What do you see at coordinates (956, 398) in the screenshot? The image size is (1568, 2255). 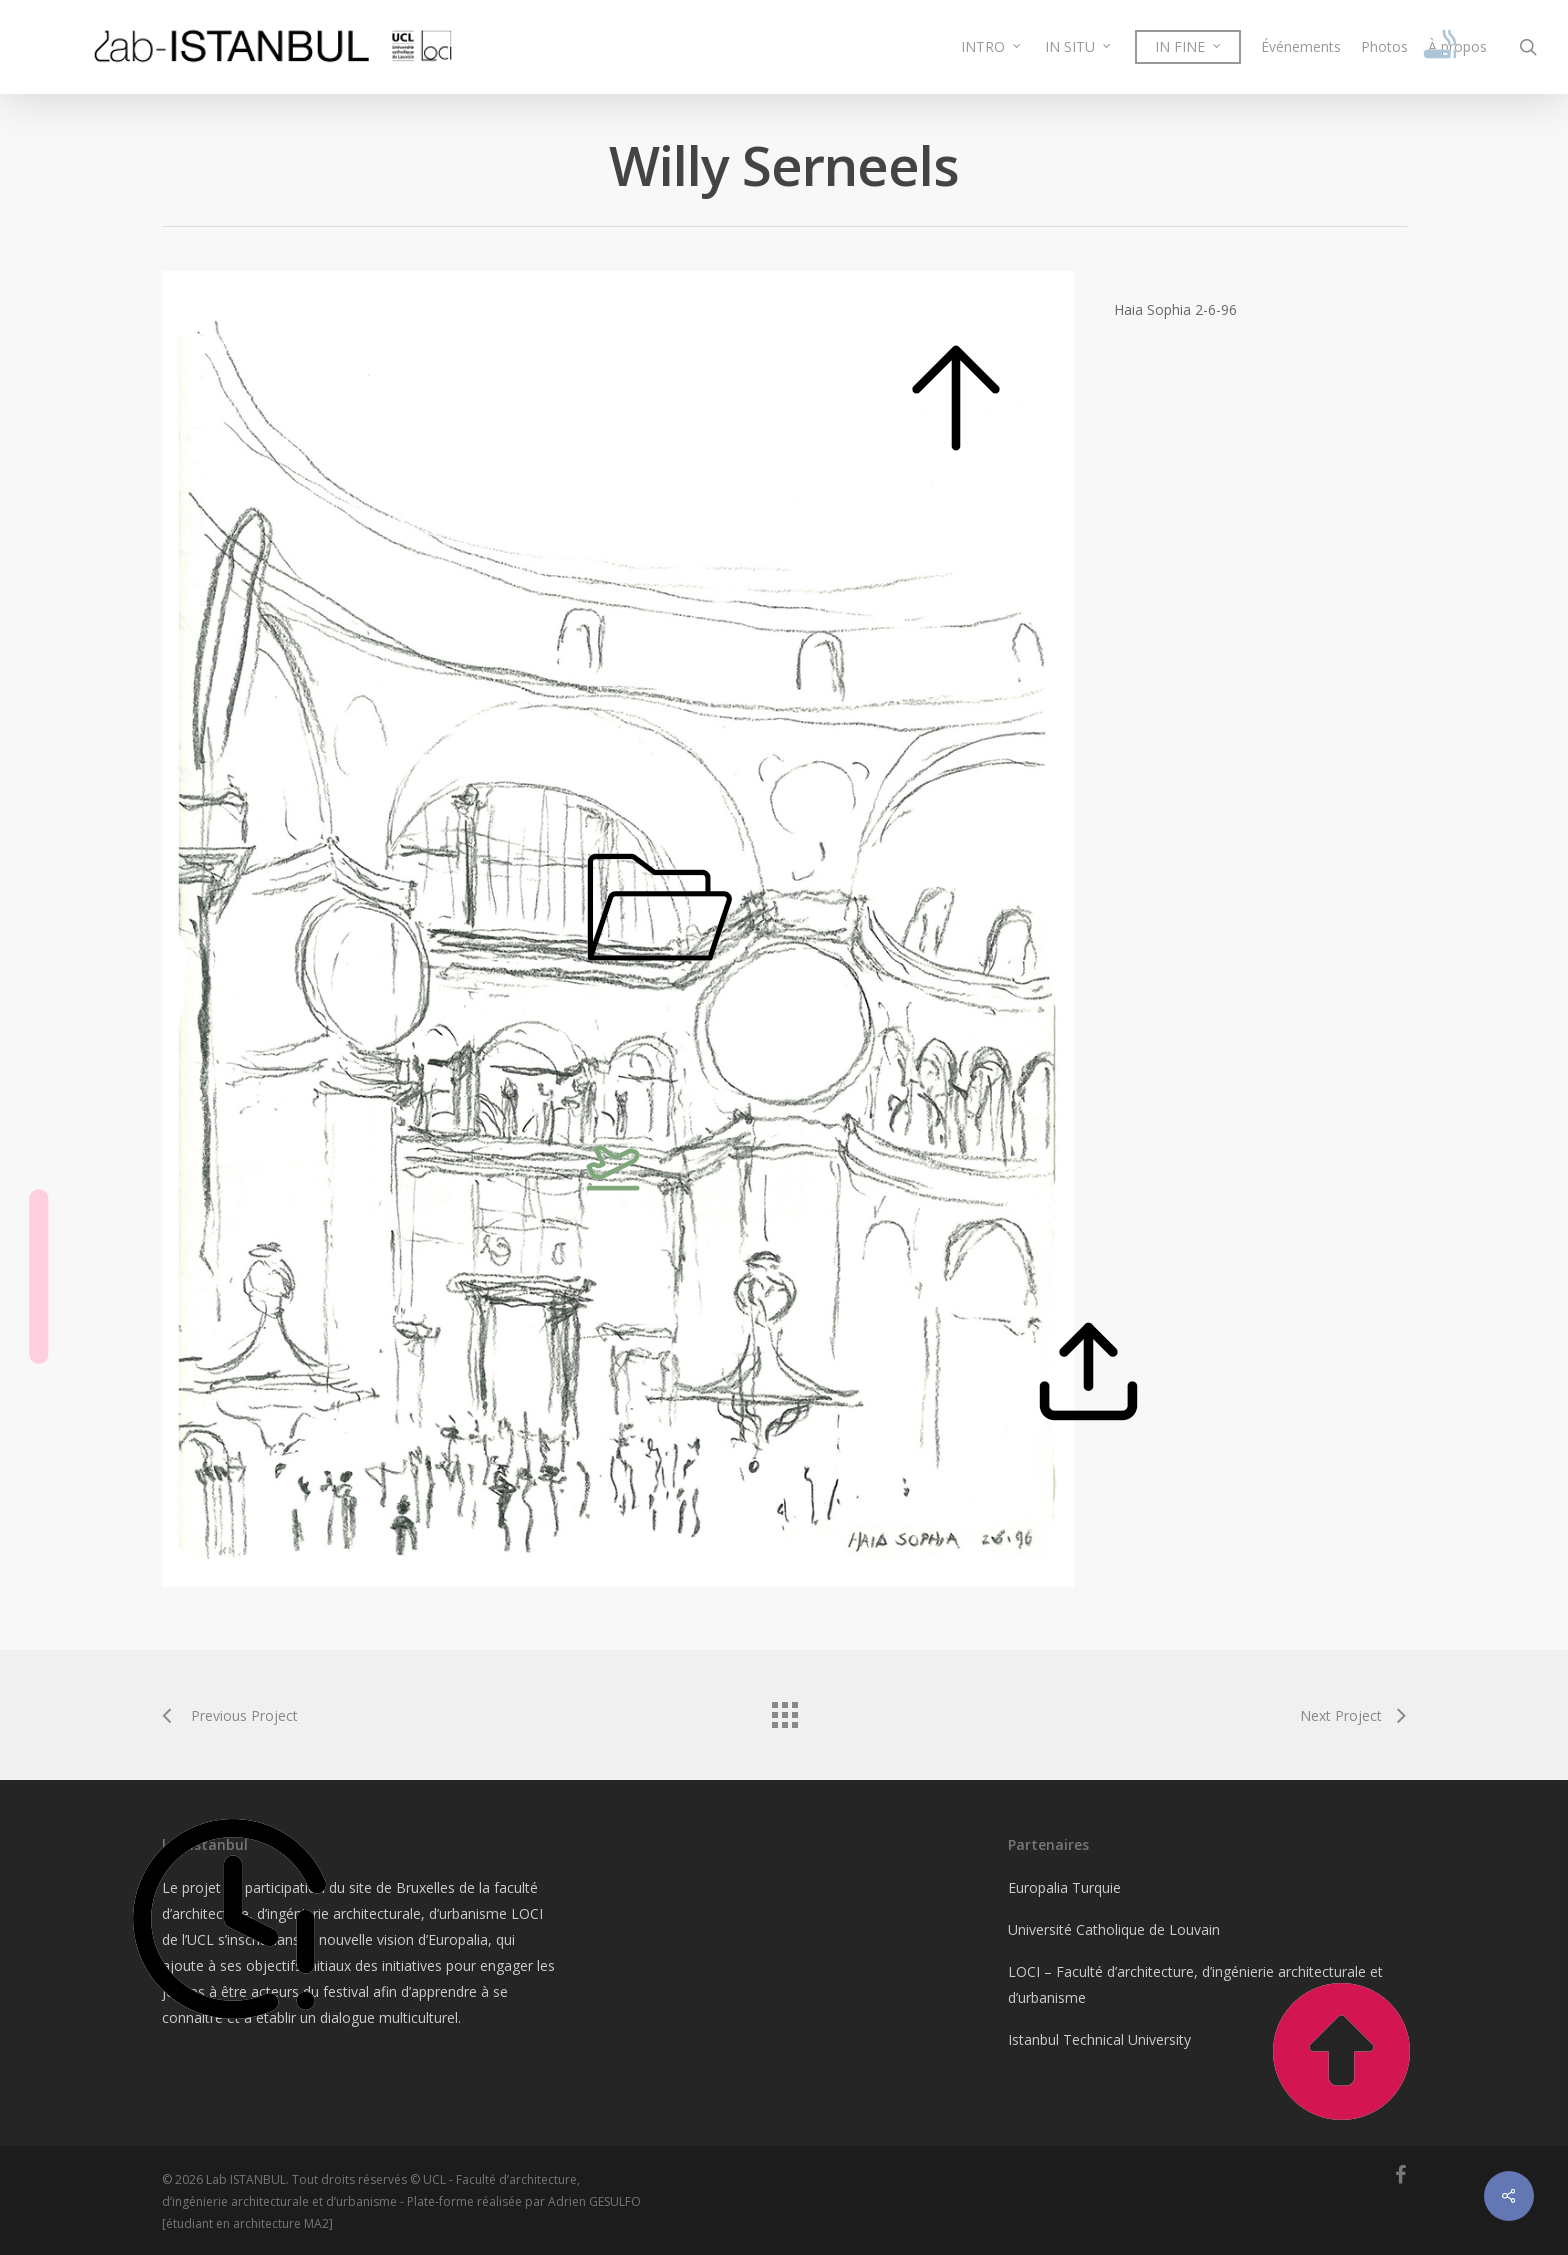 I see `scroll to top of page` at bounding box center [956, 398].